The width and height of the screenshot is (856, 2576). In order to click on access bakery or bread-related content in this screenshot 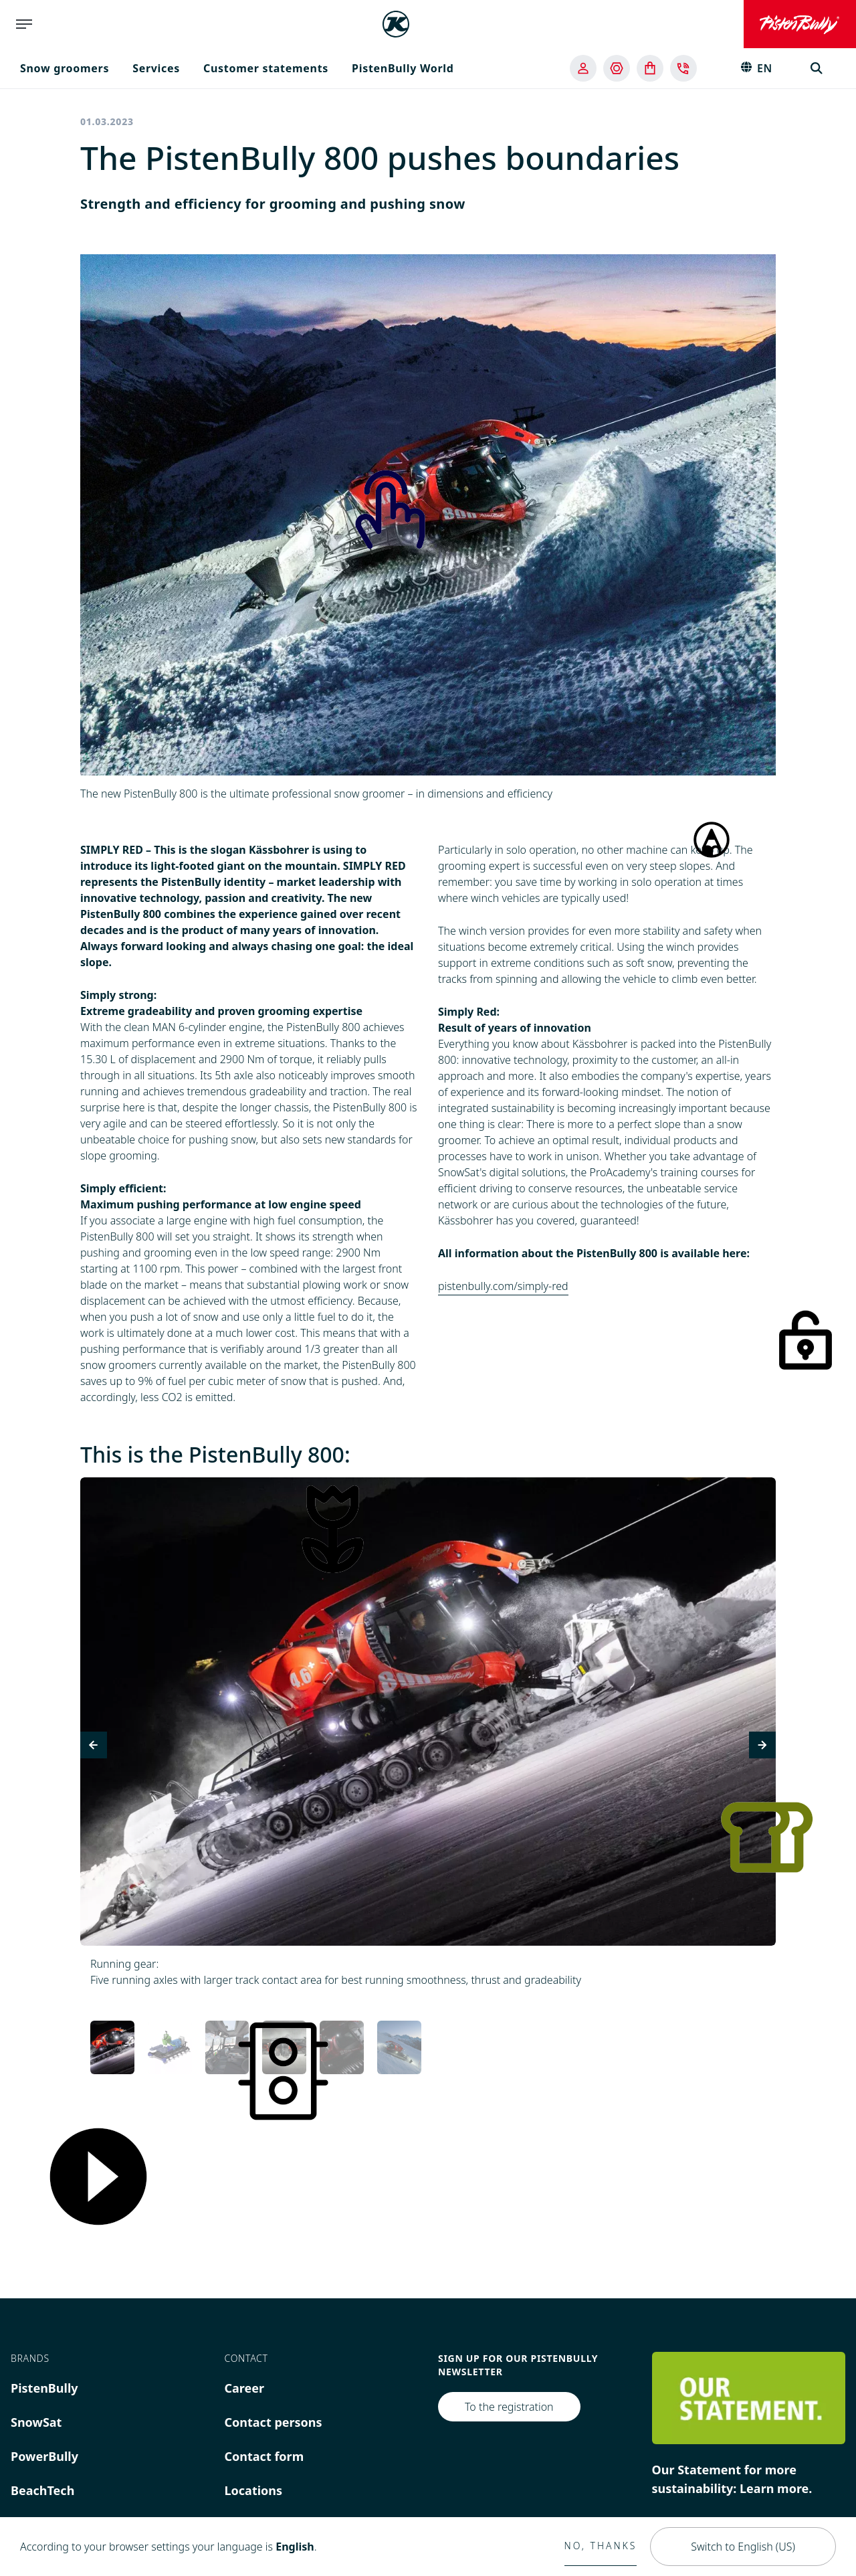, I will do `click(768, 1837)`.